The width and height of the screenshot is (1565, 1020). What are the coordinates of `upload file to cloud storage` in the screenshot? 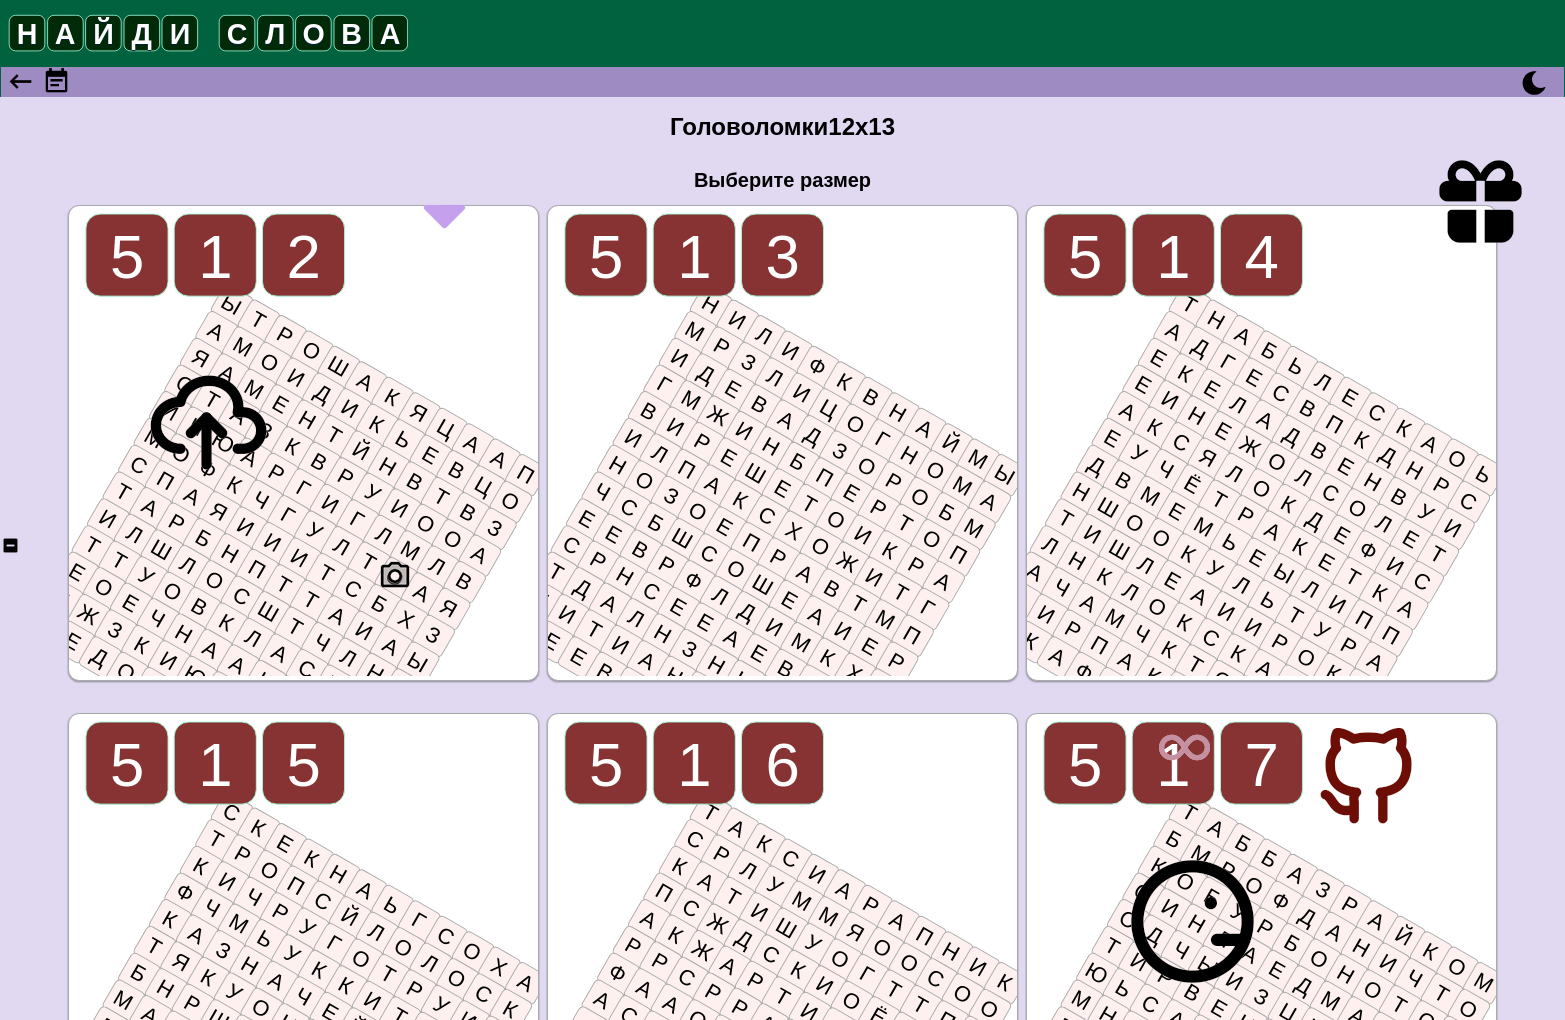 It's located at (206, 417).